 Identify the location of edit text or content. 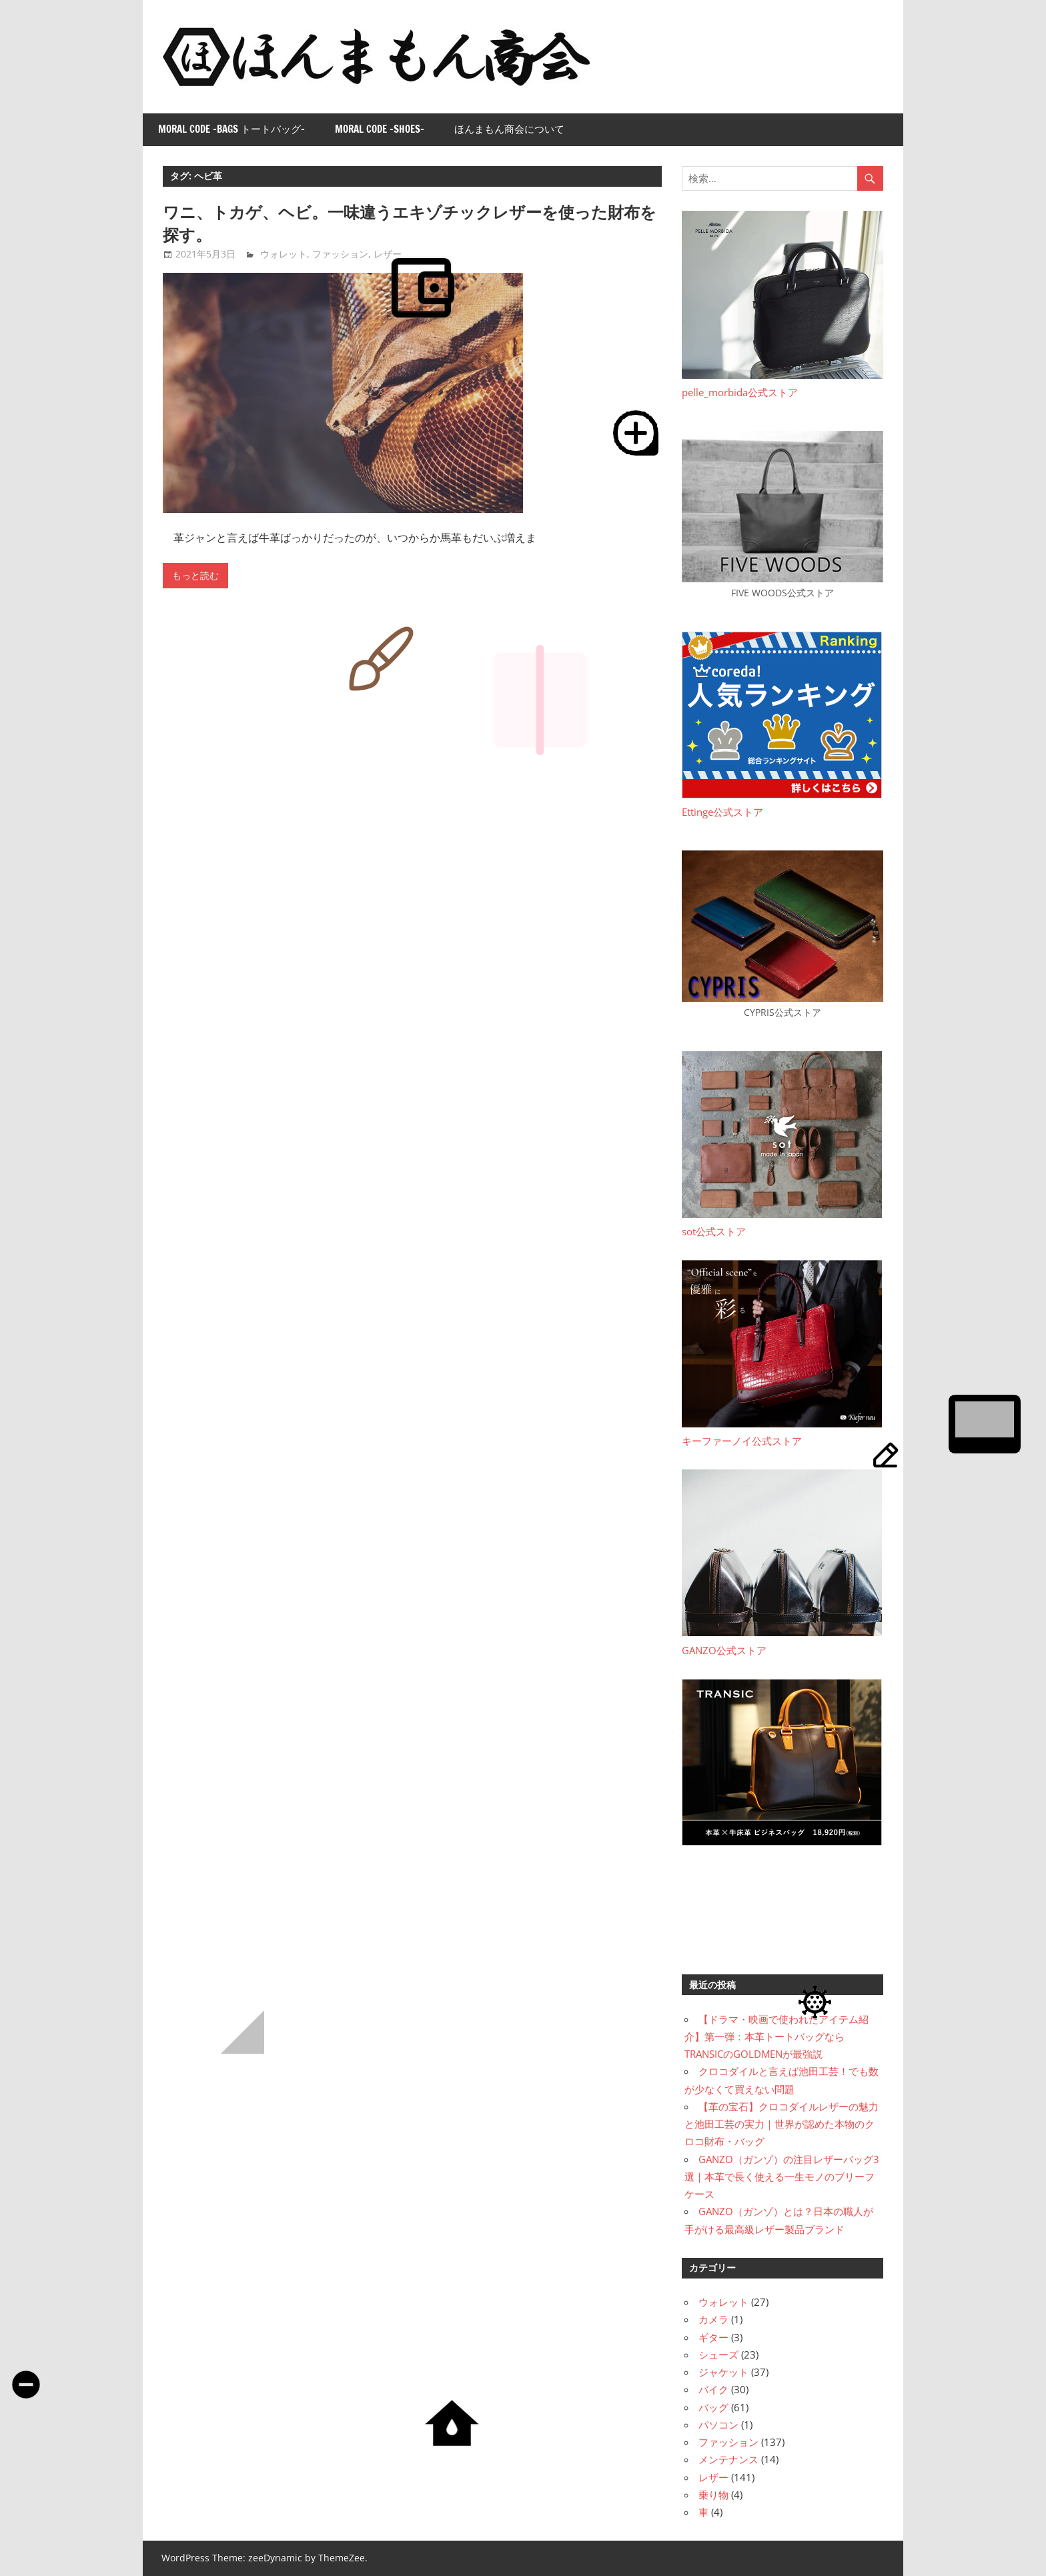
(885, 1455).